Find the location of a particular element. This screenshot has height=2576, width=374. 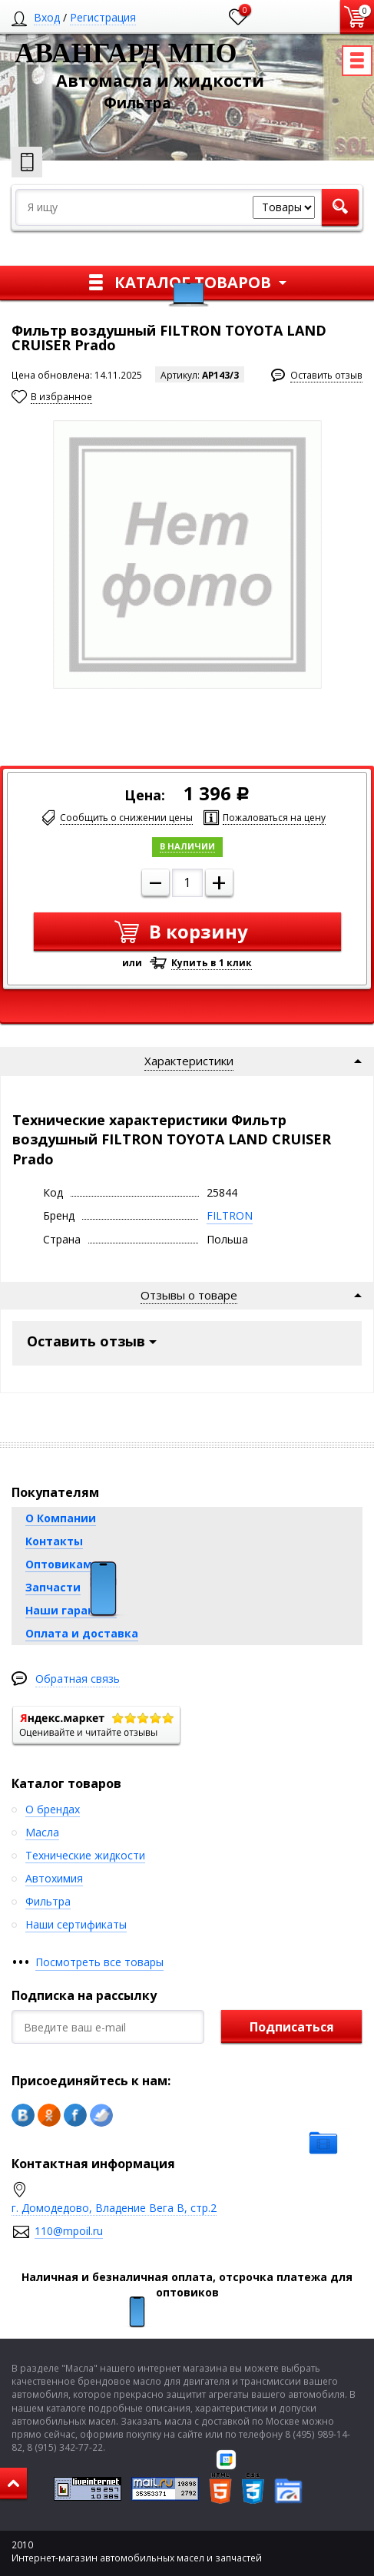

iPhone 11 device icon is located at coordinates (137, 2312).